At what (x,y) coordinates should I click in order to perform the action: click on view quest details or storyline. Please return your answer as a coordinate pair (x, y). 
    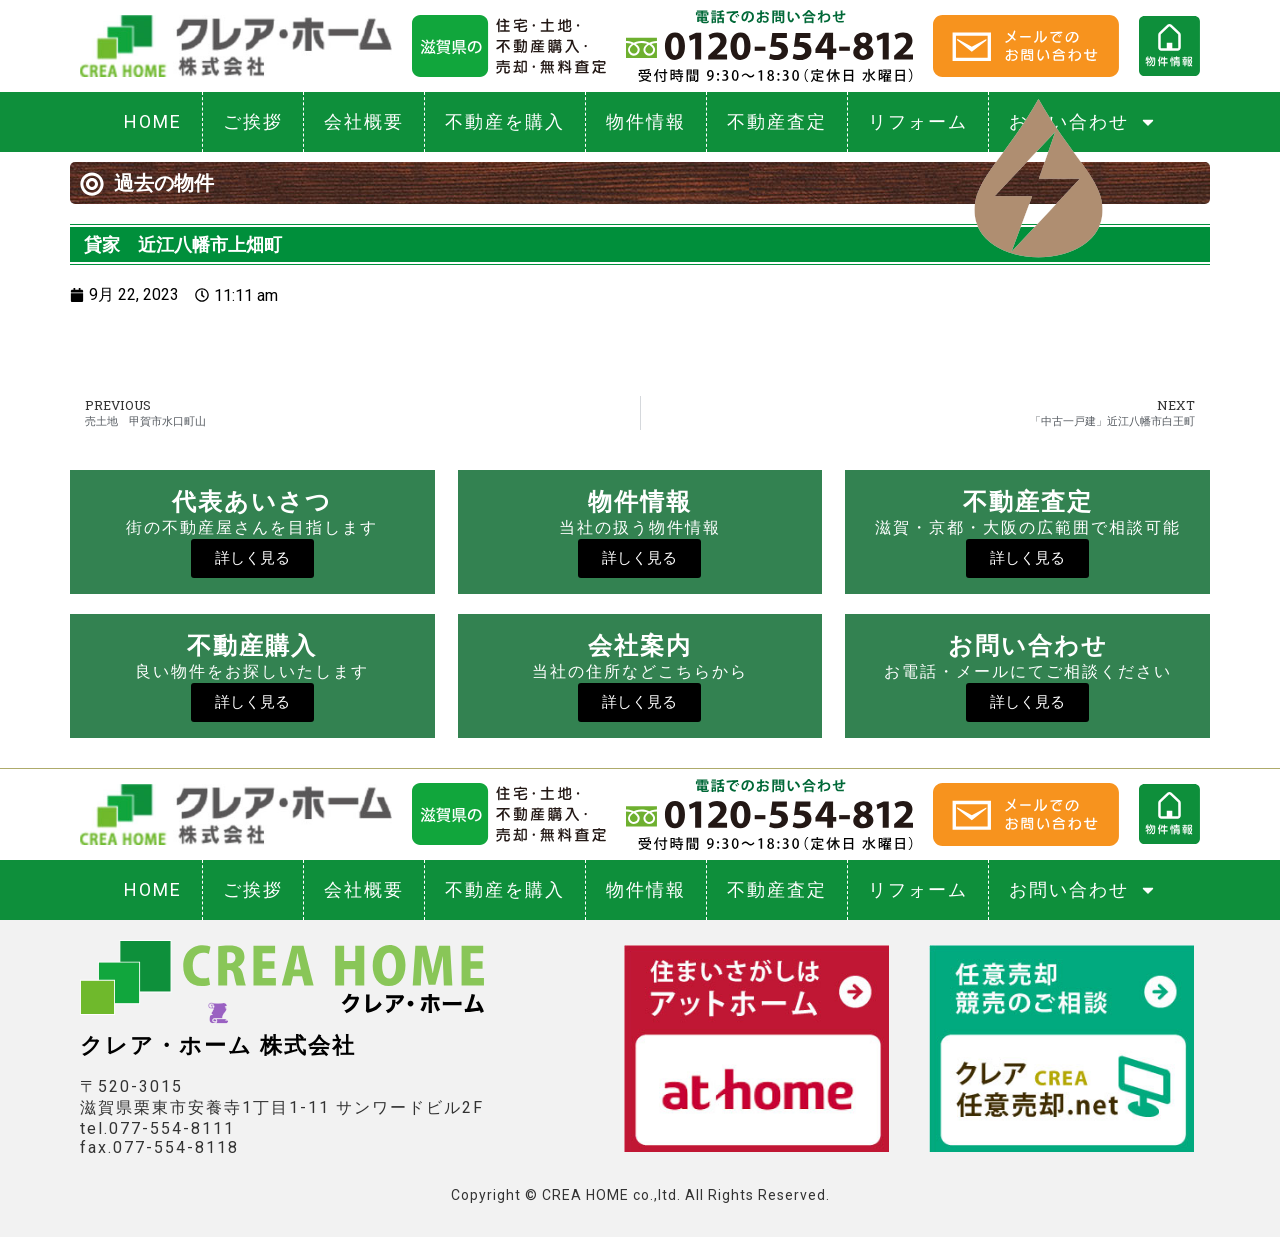
    Looking at the image, I should click on (218, 1013).